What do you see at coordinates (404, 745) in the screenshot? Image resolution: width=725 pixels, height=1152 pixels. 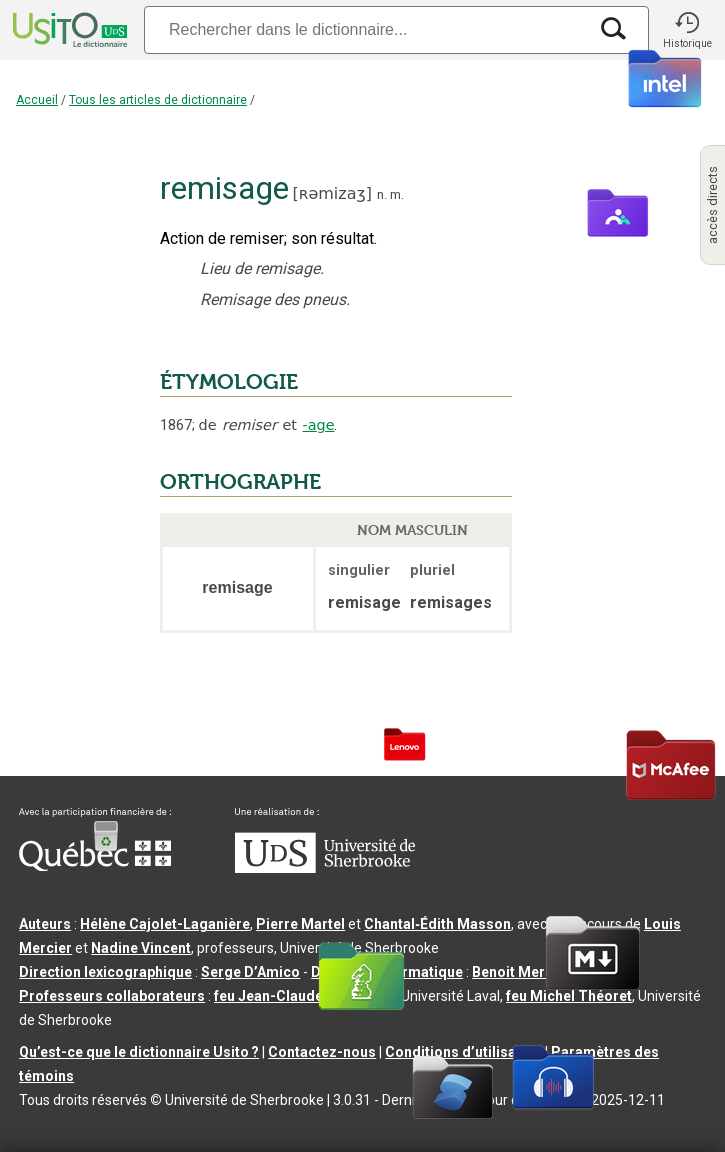 I see `open folder containing Lenovo files or applications` at bounding box center [404, 745].